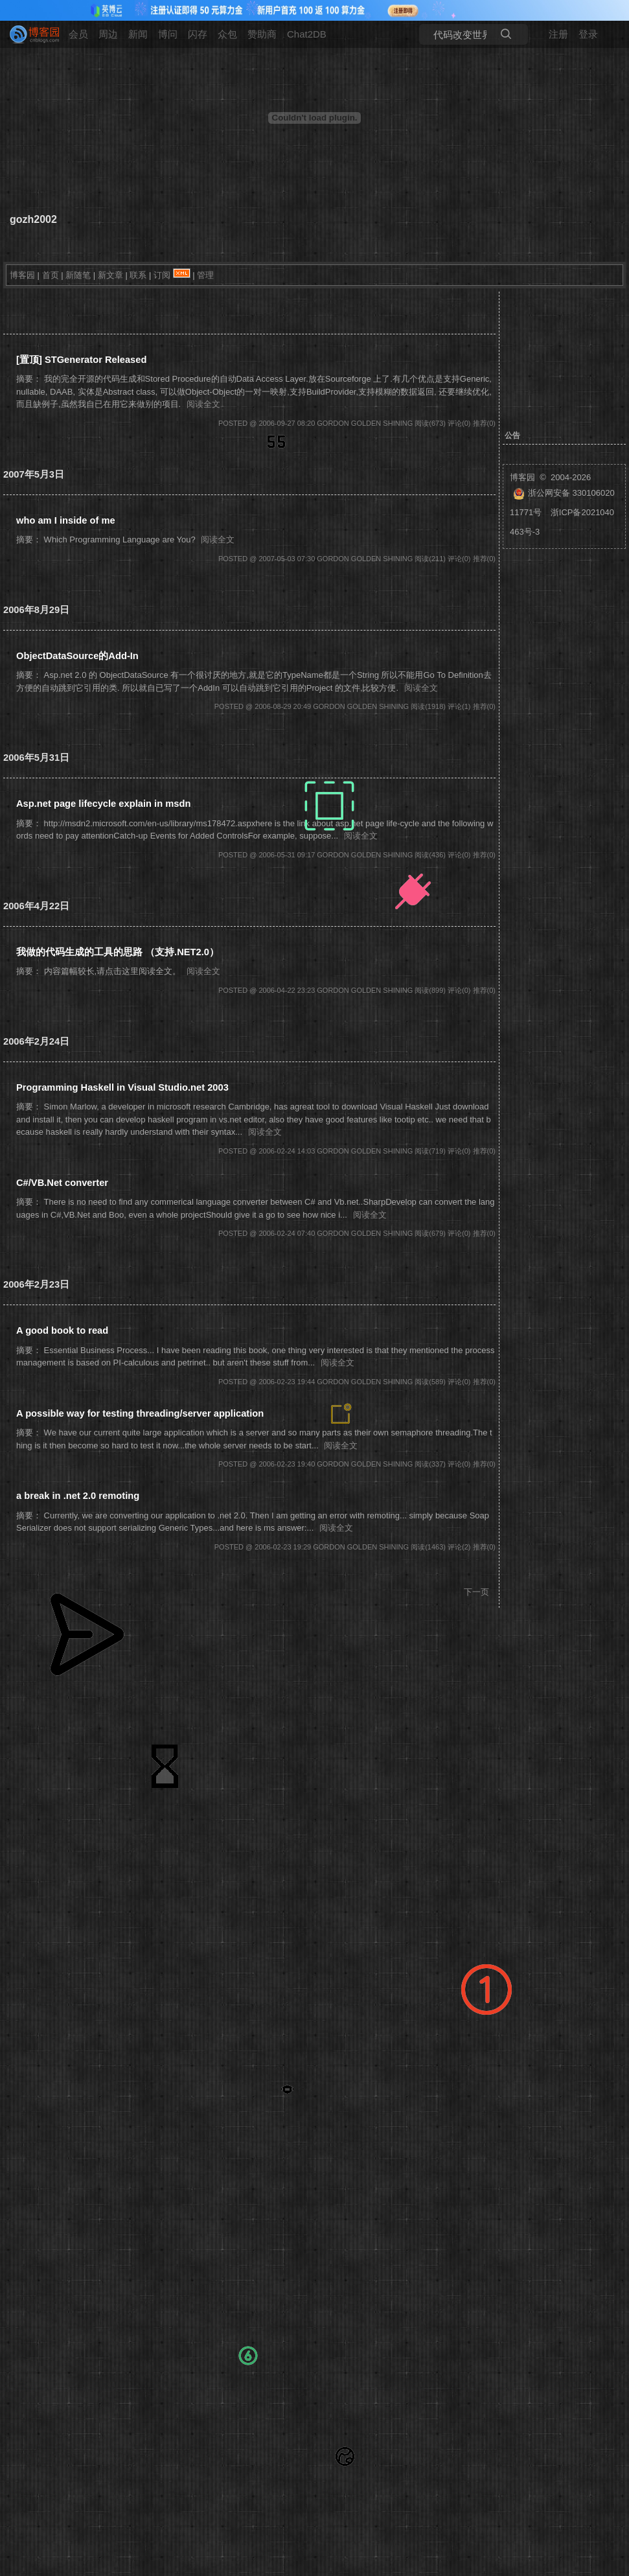 This screenshot has width=629, height=2576. What do you see at coordinates (287, 2089) in the screenshot?
I see `indicates mask required or health safety protocols` at bounding box center [287, 2089].